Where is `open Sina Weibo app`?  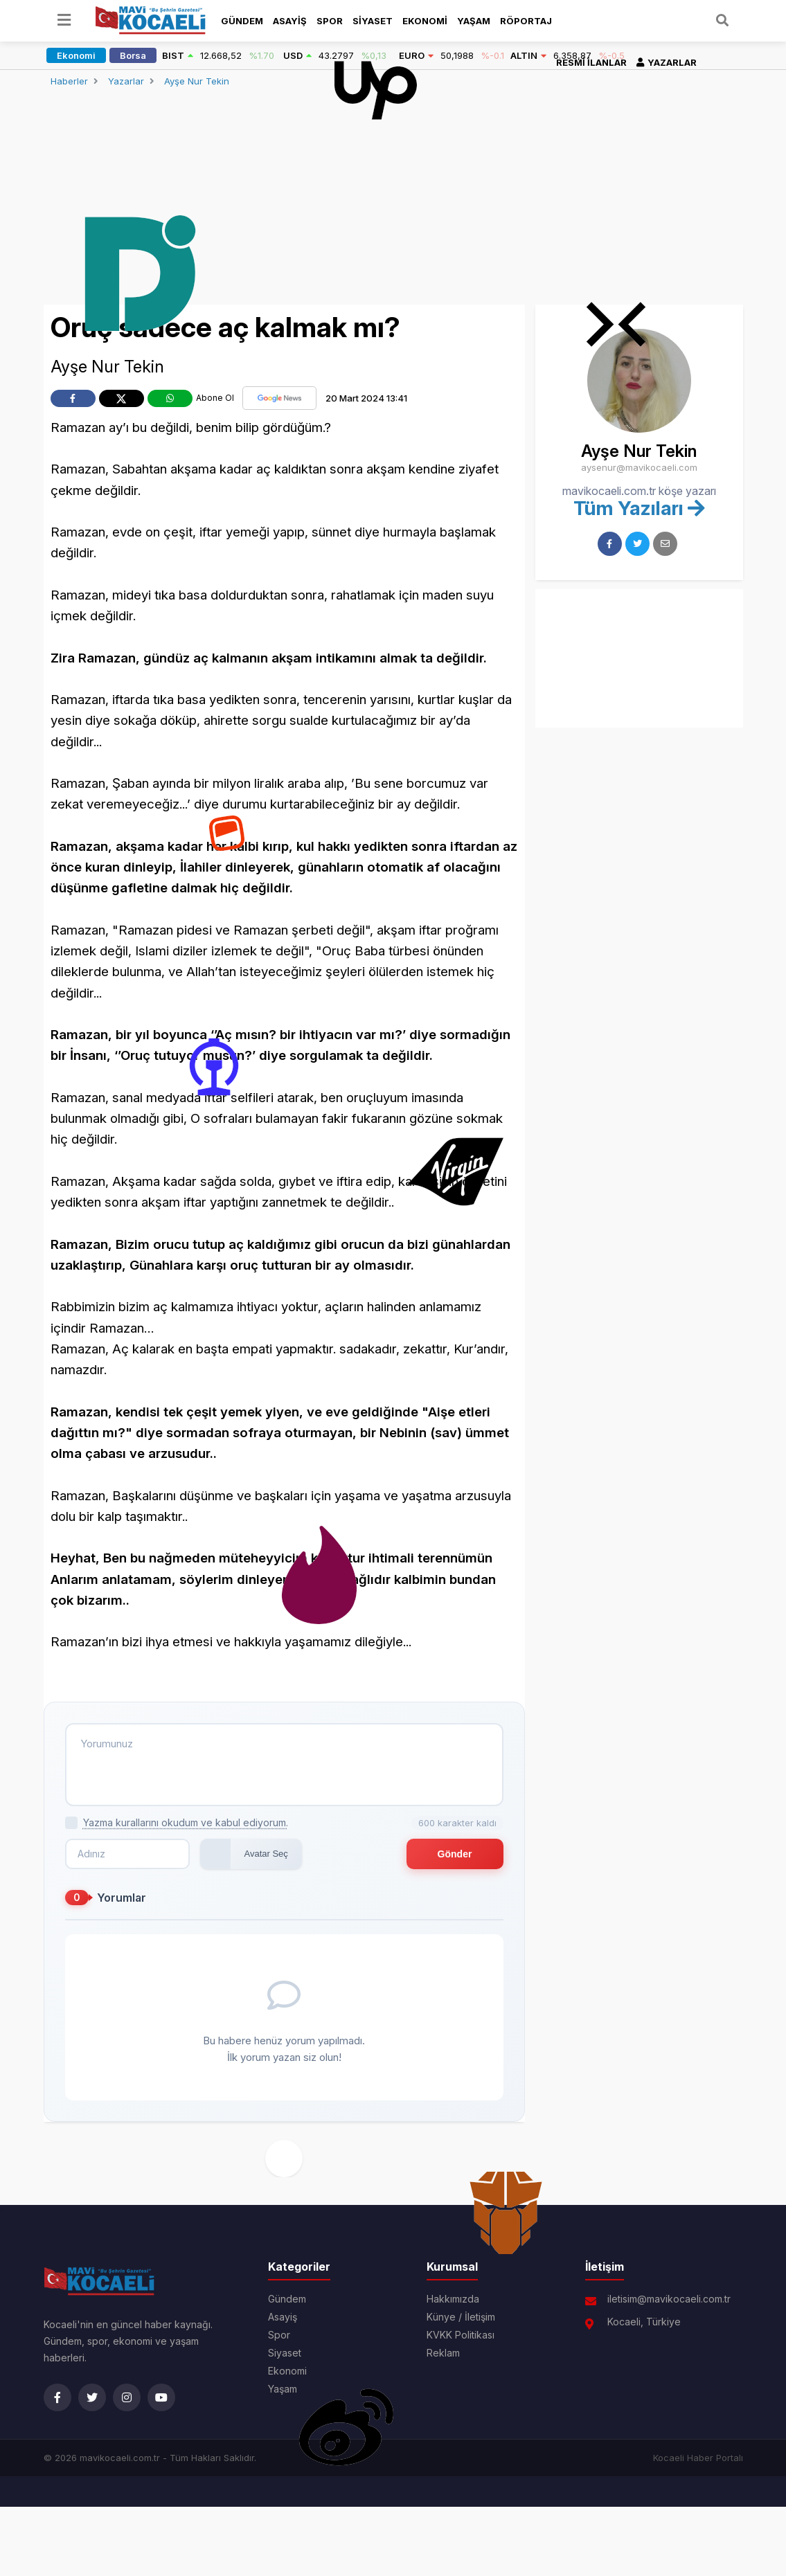
open Sina Weibo app is located at coordinates (346, 2427).